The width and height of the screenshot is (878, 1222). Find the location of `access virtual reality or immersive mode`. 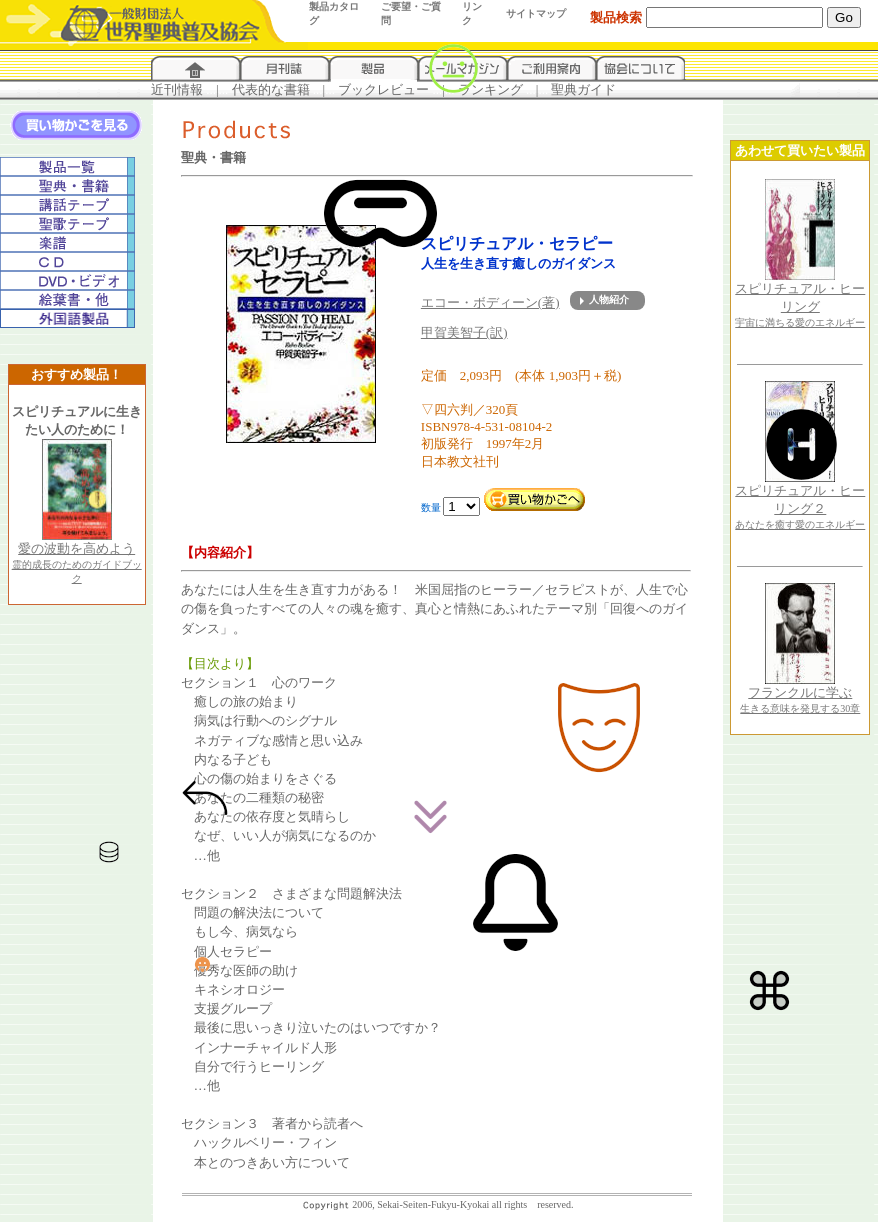

access virtual reality or immersive mode is located at coordinates (380, 213).